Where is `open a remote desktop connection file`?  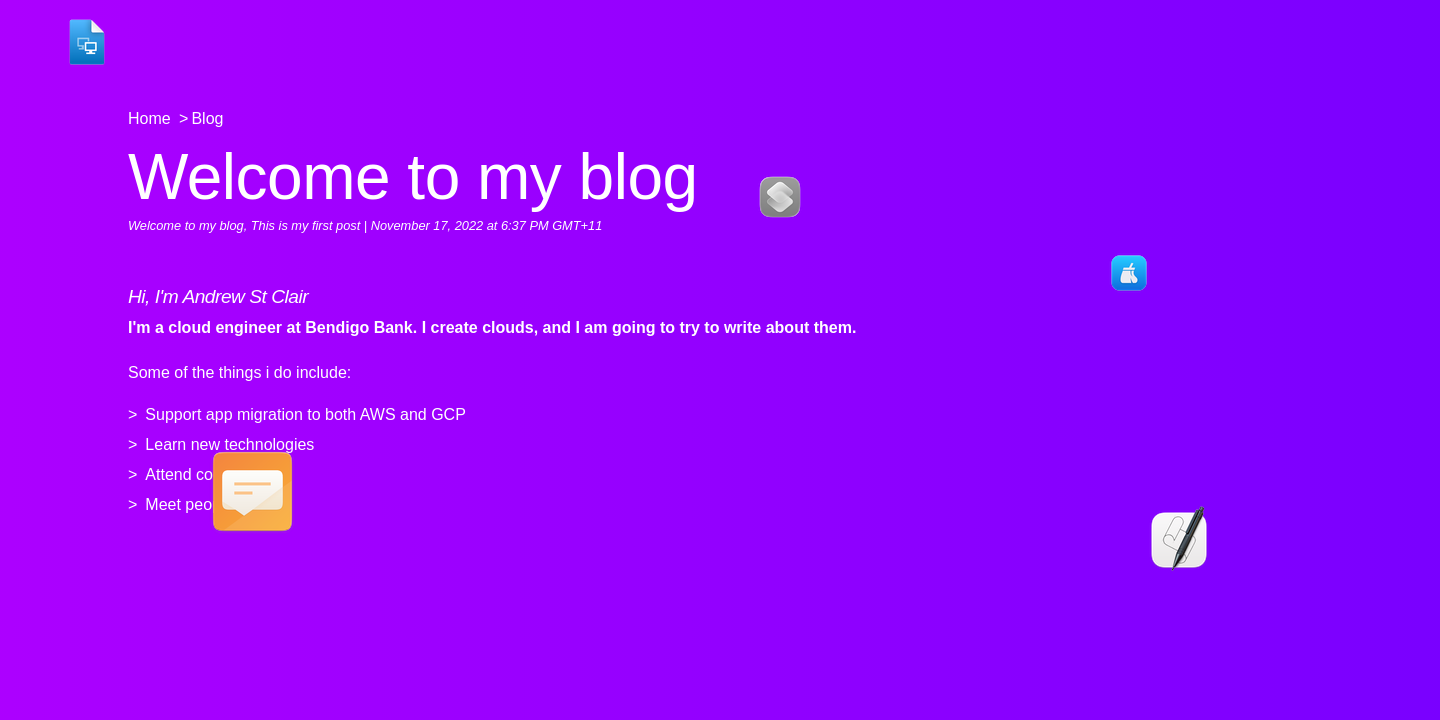
open a remote desktop connection file is located at coordinates (87, 43).